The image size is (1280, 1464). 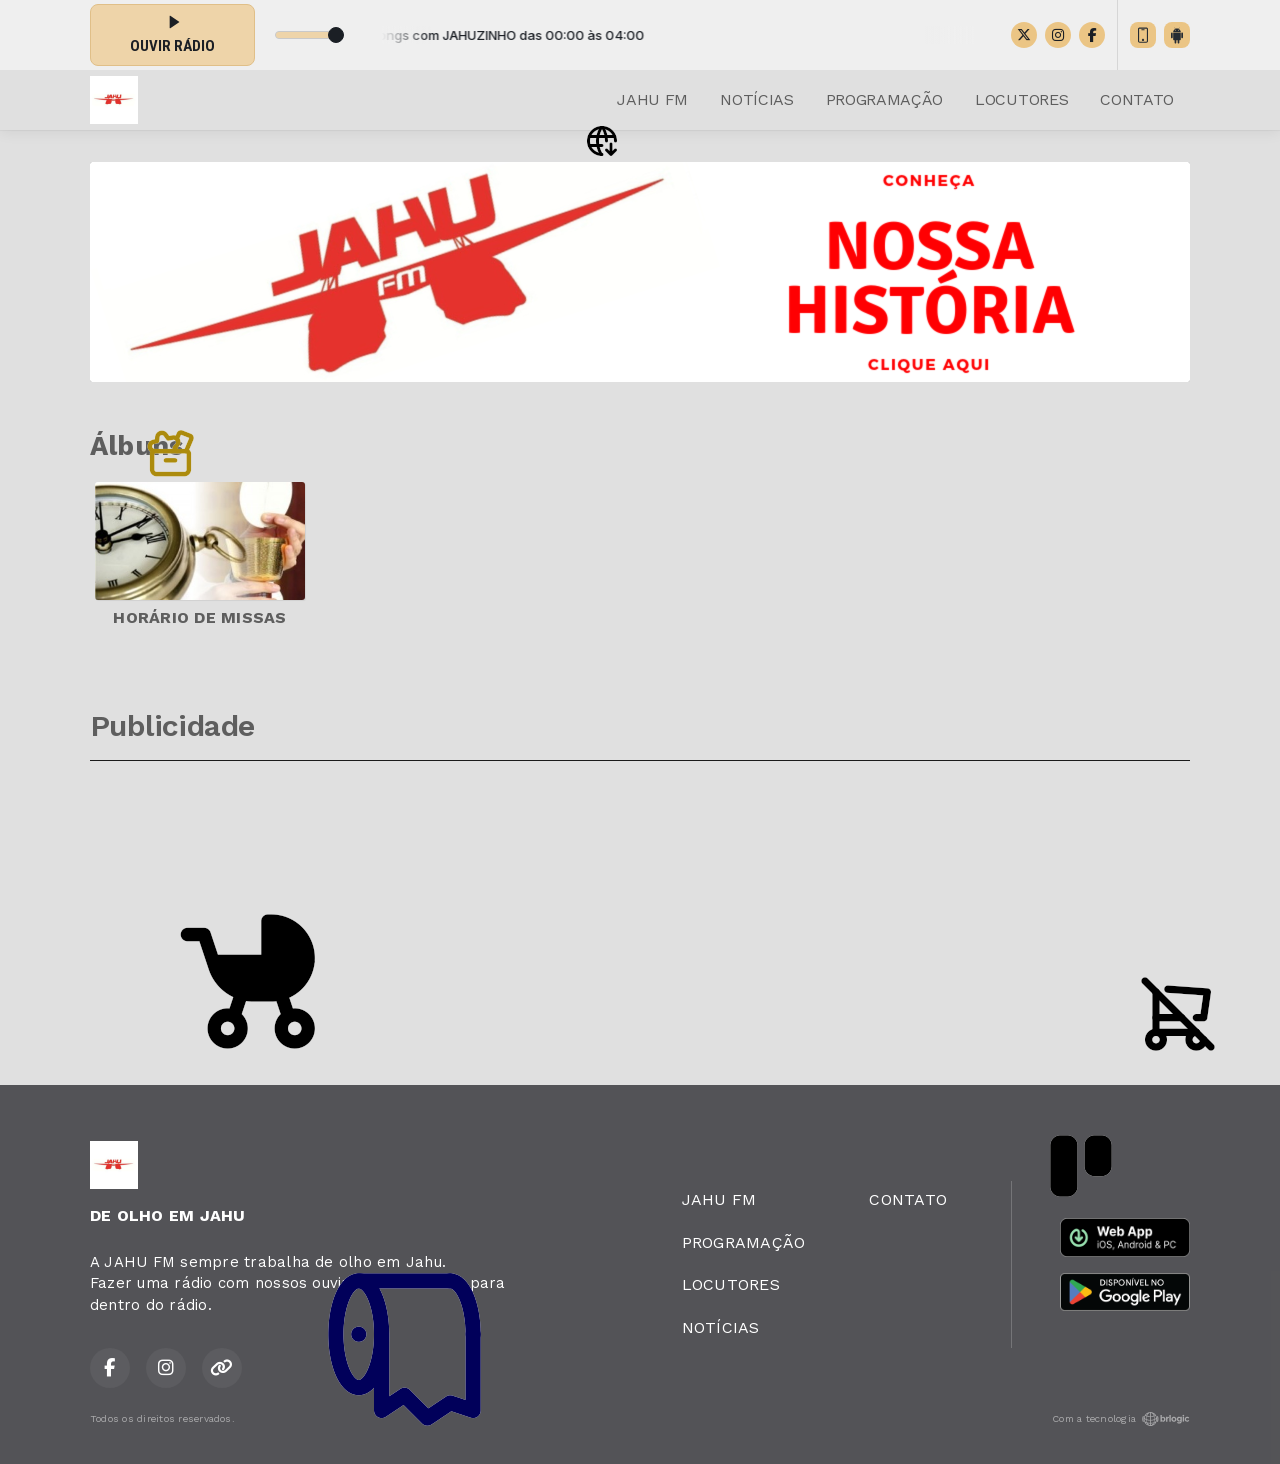 What do you see at coordinates (254, 981) in the screenshot?
I see `access baby or parenting-related features` at bounding box center [254, 981].